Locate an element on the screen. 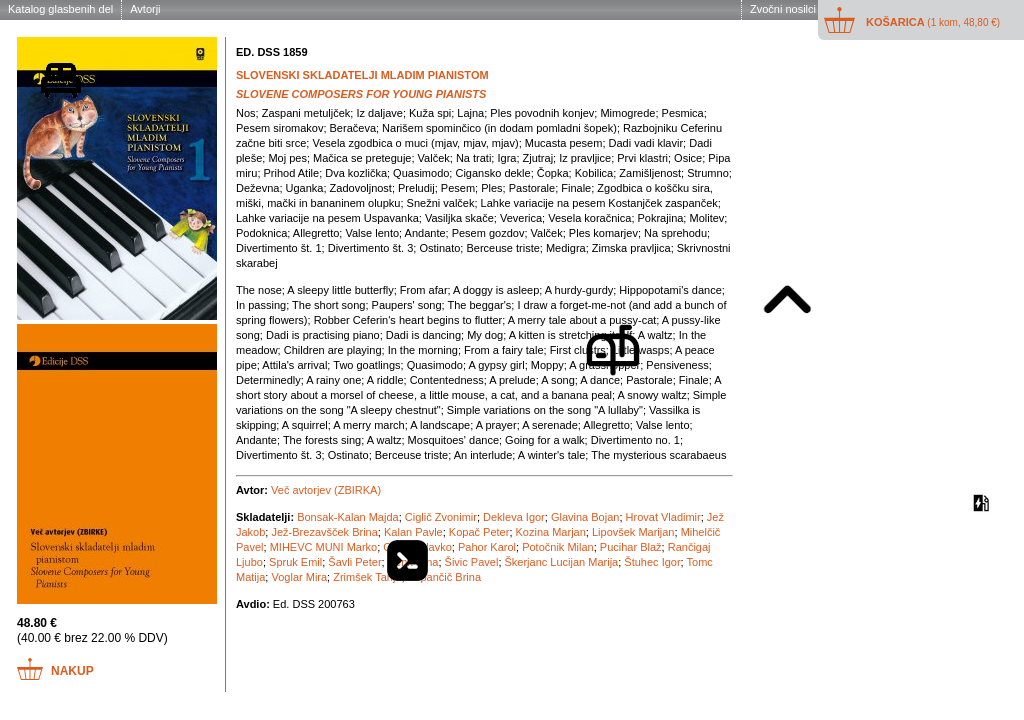 This screenshot has width=1024, height=720. collapse an expanded section is located at coordinates (787, 300).